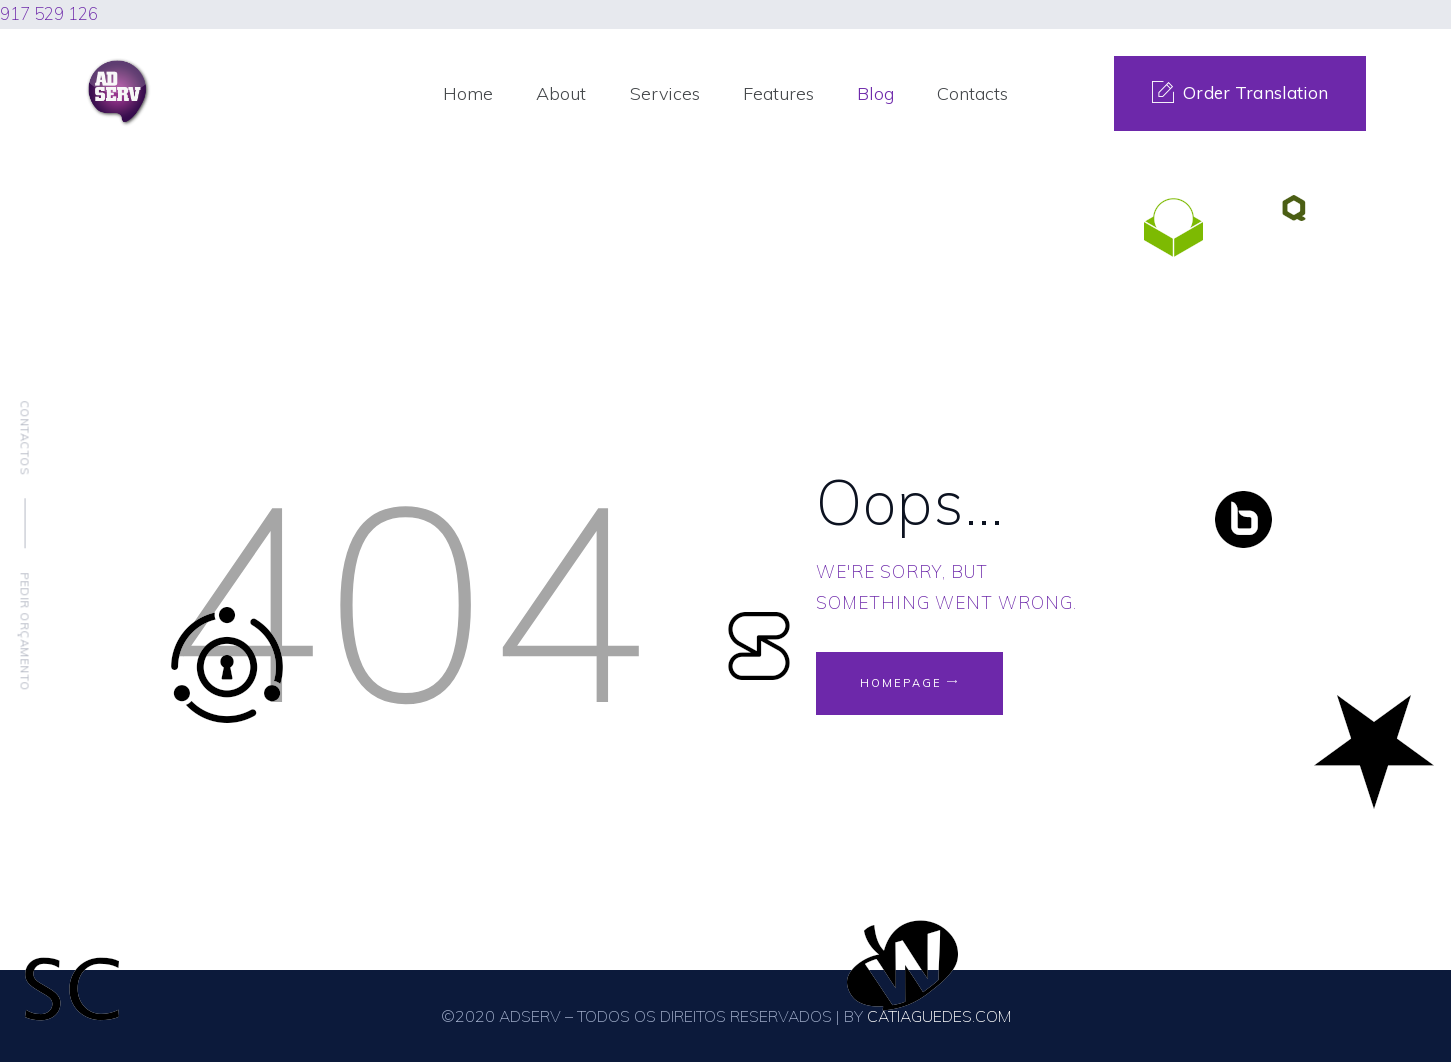  I want to click on link to Scopus academic database, so click(72, 989).